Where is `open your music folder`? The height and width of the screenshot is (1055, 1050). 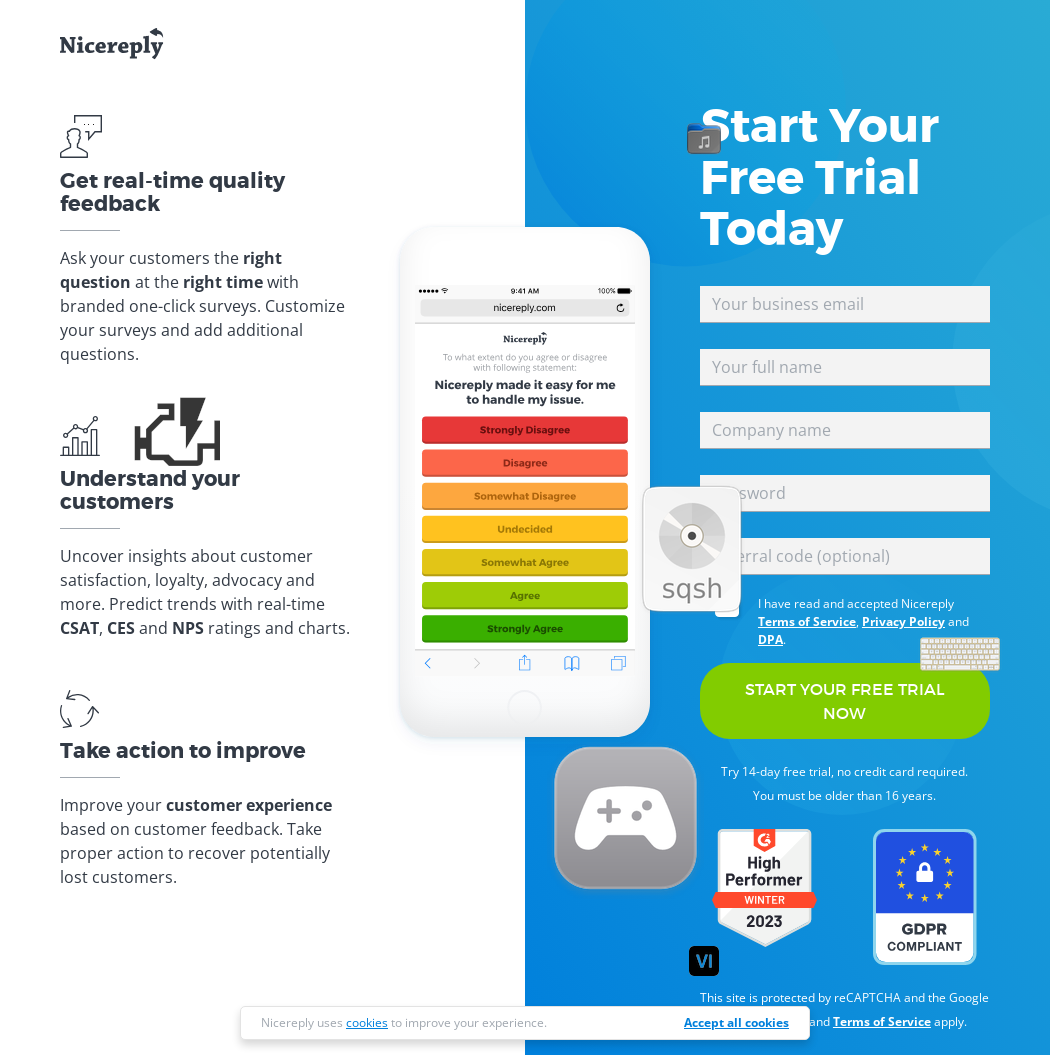
open your music folder is located at coordinates (704, 138).